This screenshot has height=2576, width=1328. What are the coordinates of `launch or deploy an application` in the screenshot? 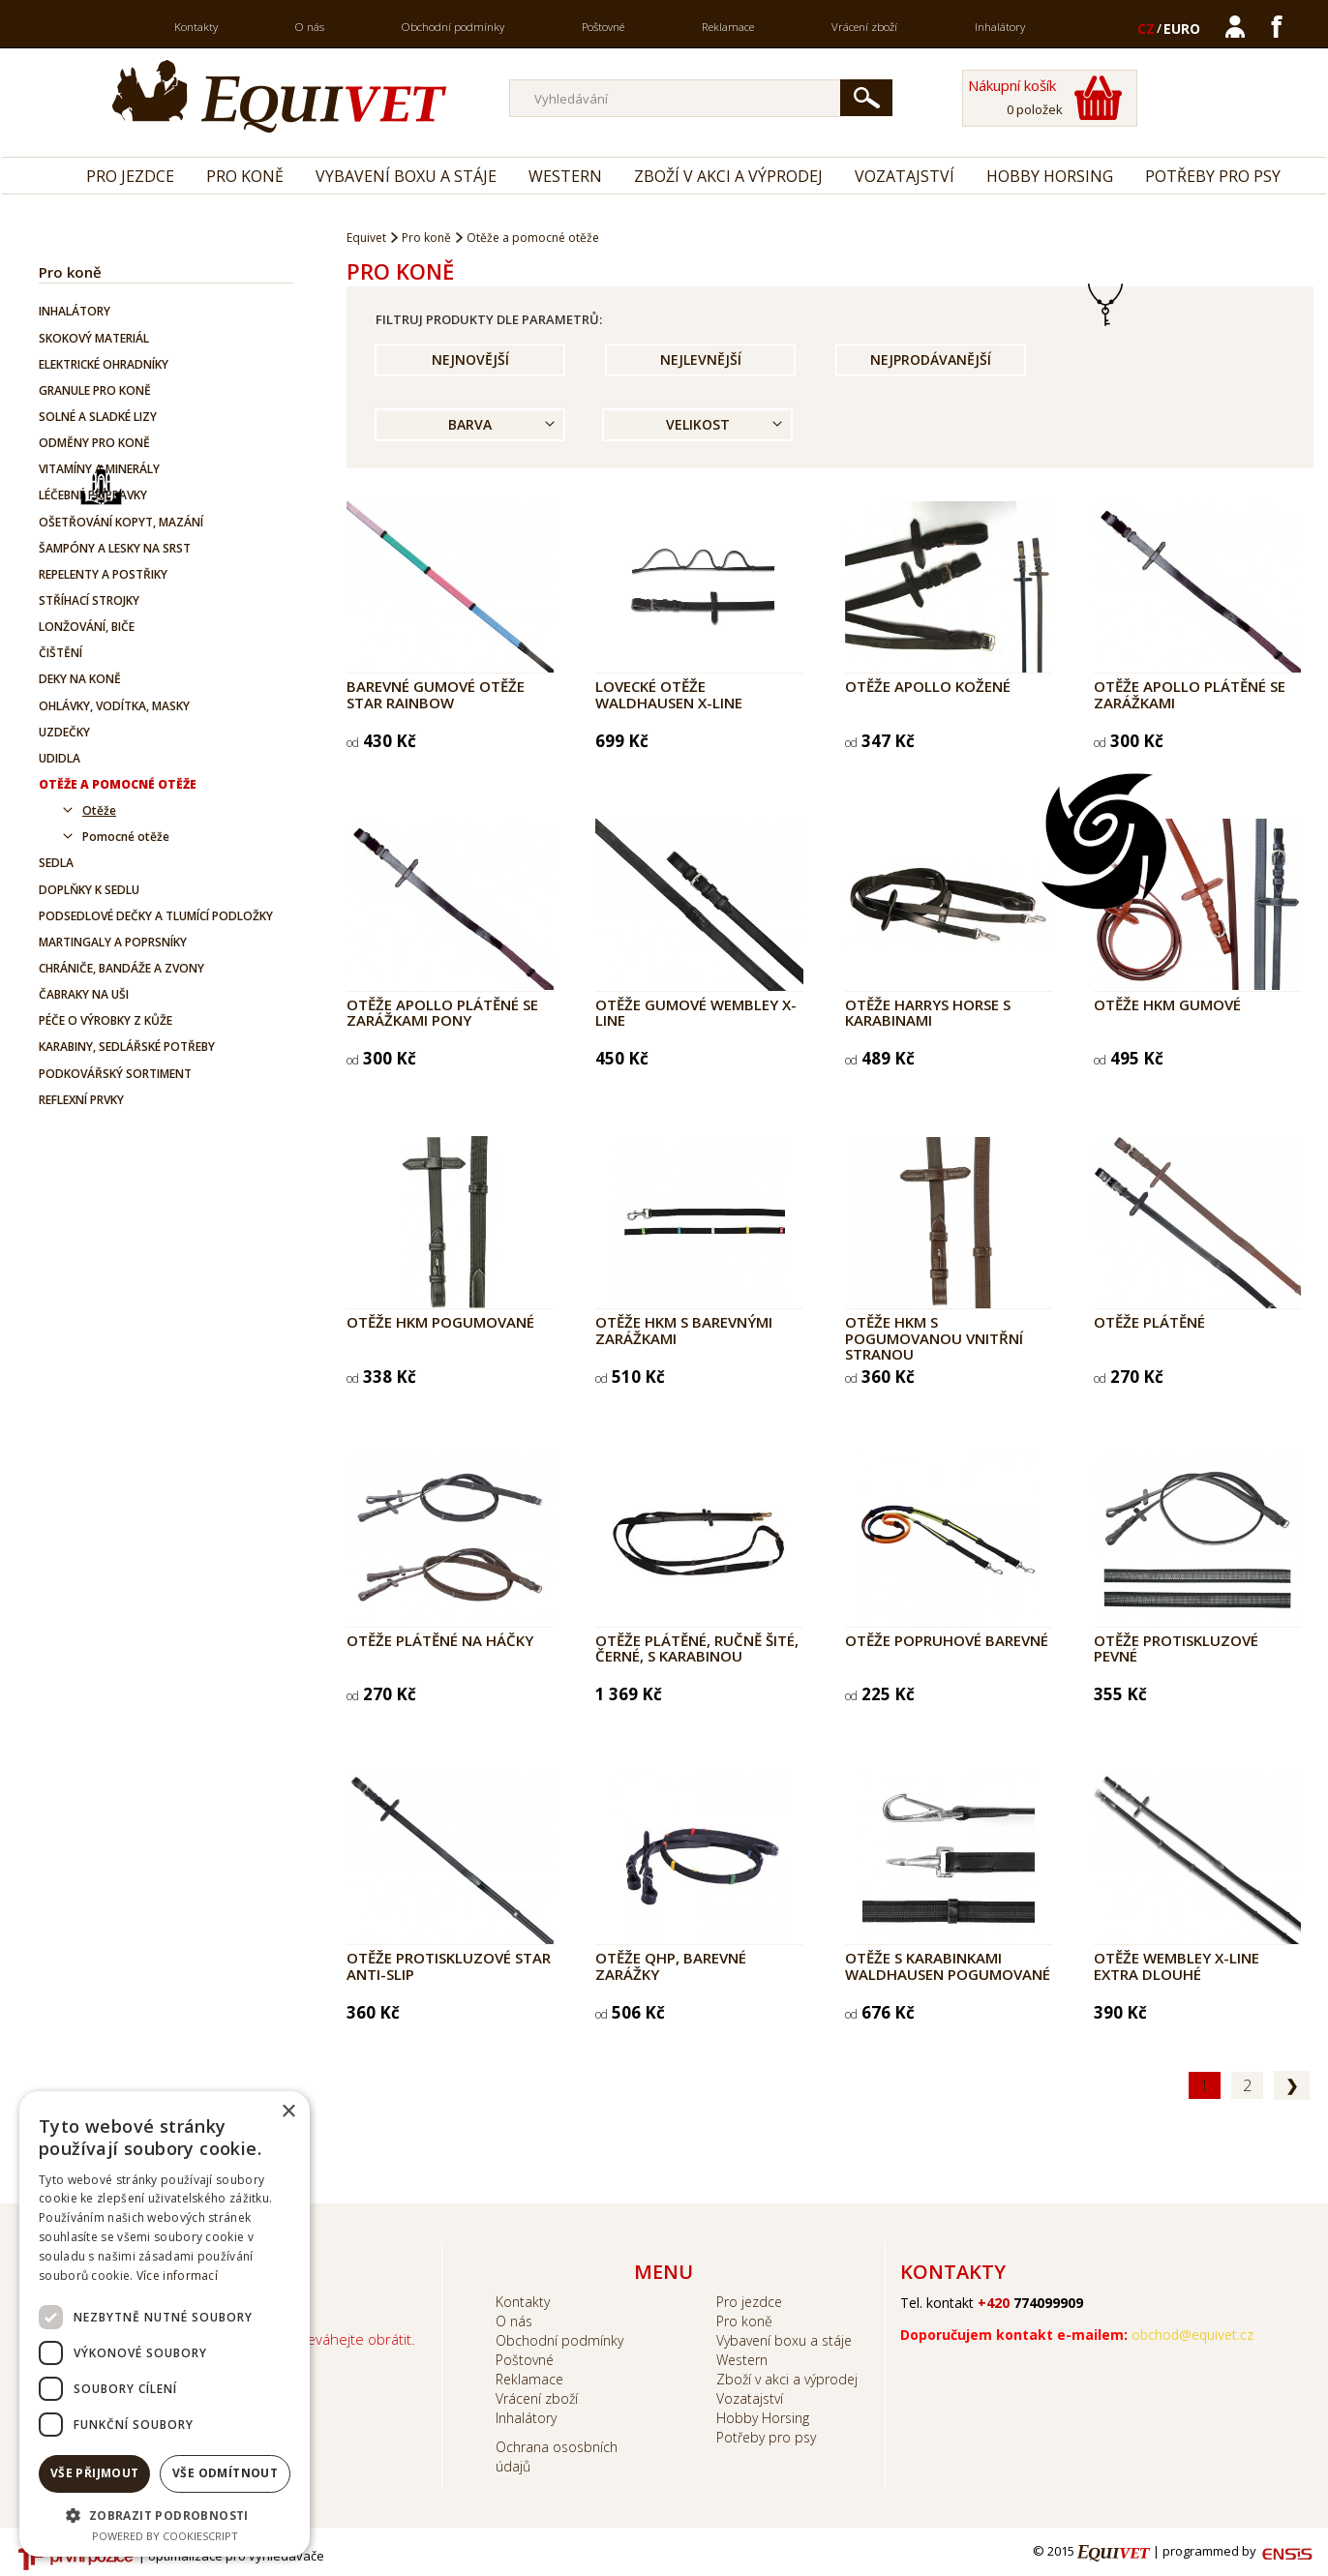 It's located at (101, 484).